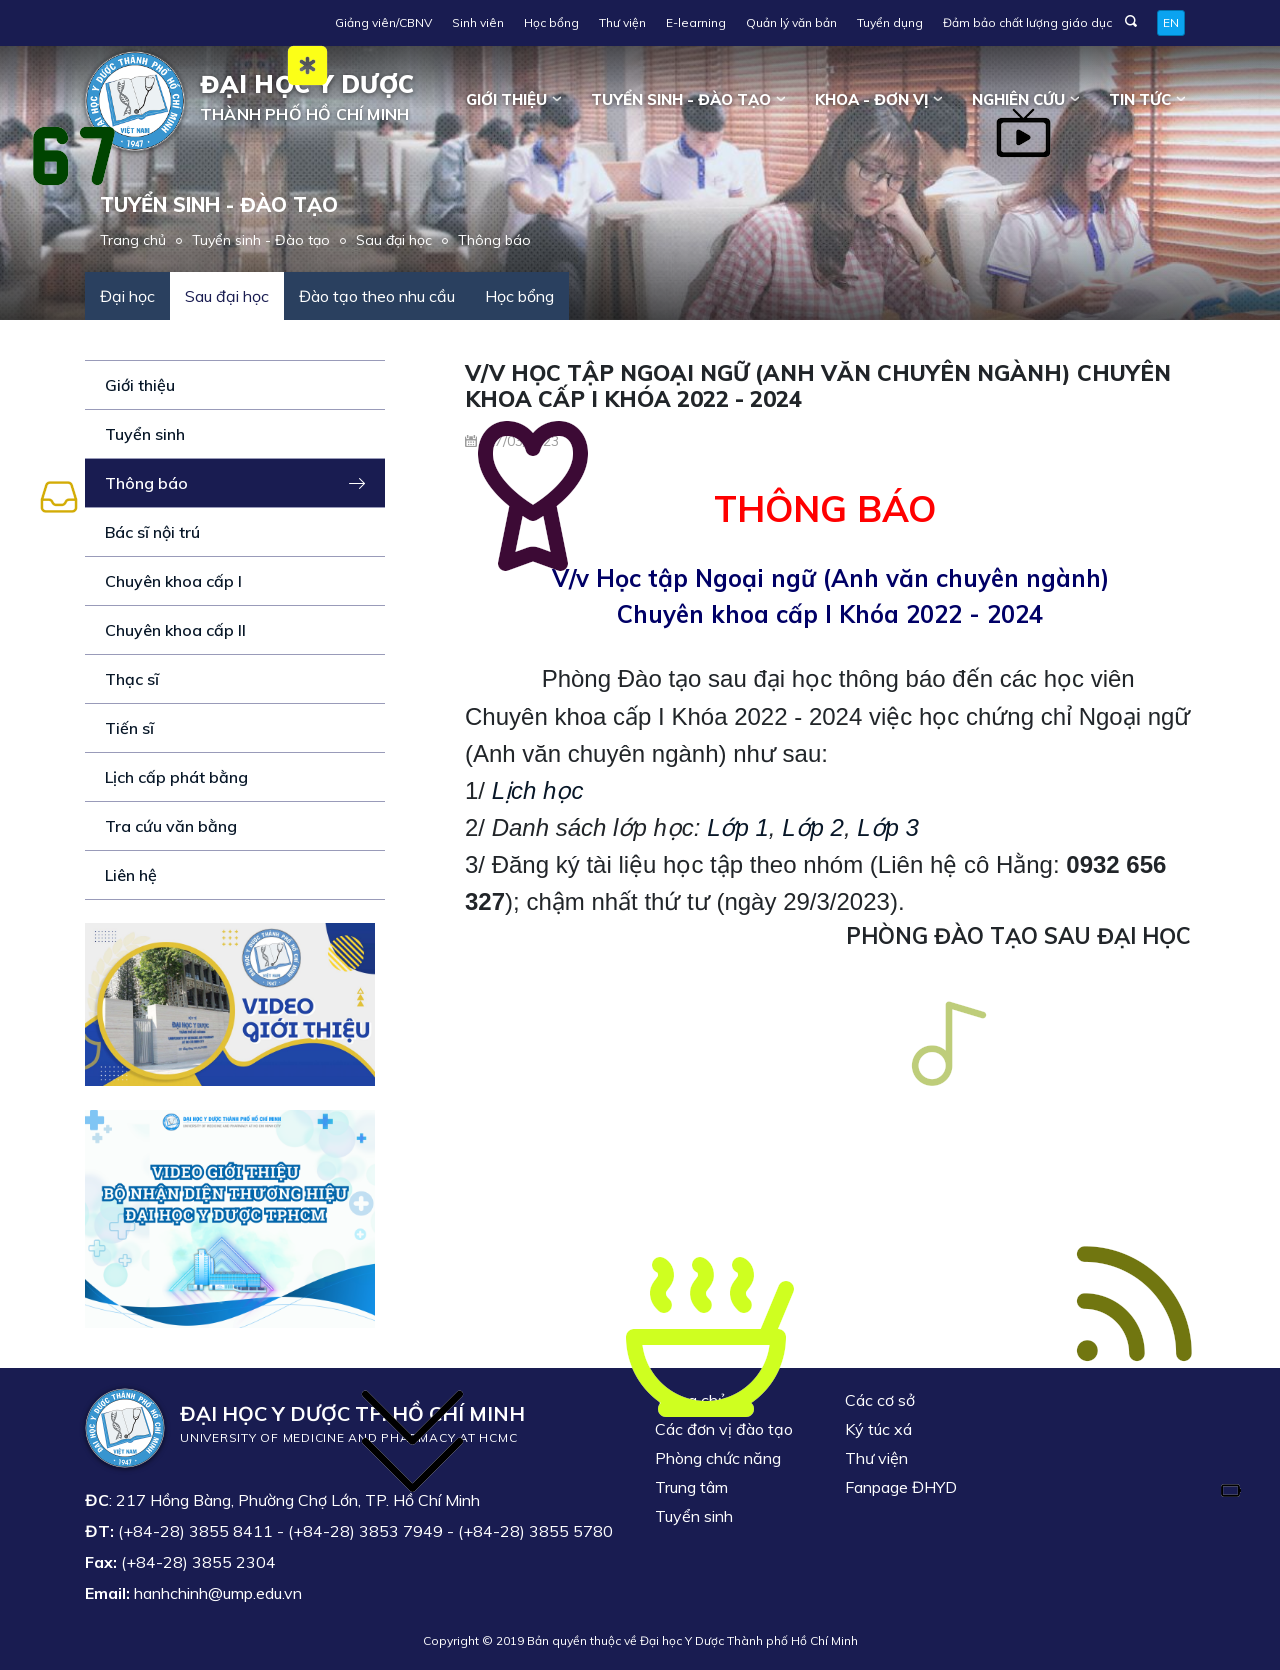 This screenshot has height=1670, width=1280. I want to click on expand to show more content below, so click(412, 1436).